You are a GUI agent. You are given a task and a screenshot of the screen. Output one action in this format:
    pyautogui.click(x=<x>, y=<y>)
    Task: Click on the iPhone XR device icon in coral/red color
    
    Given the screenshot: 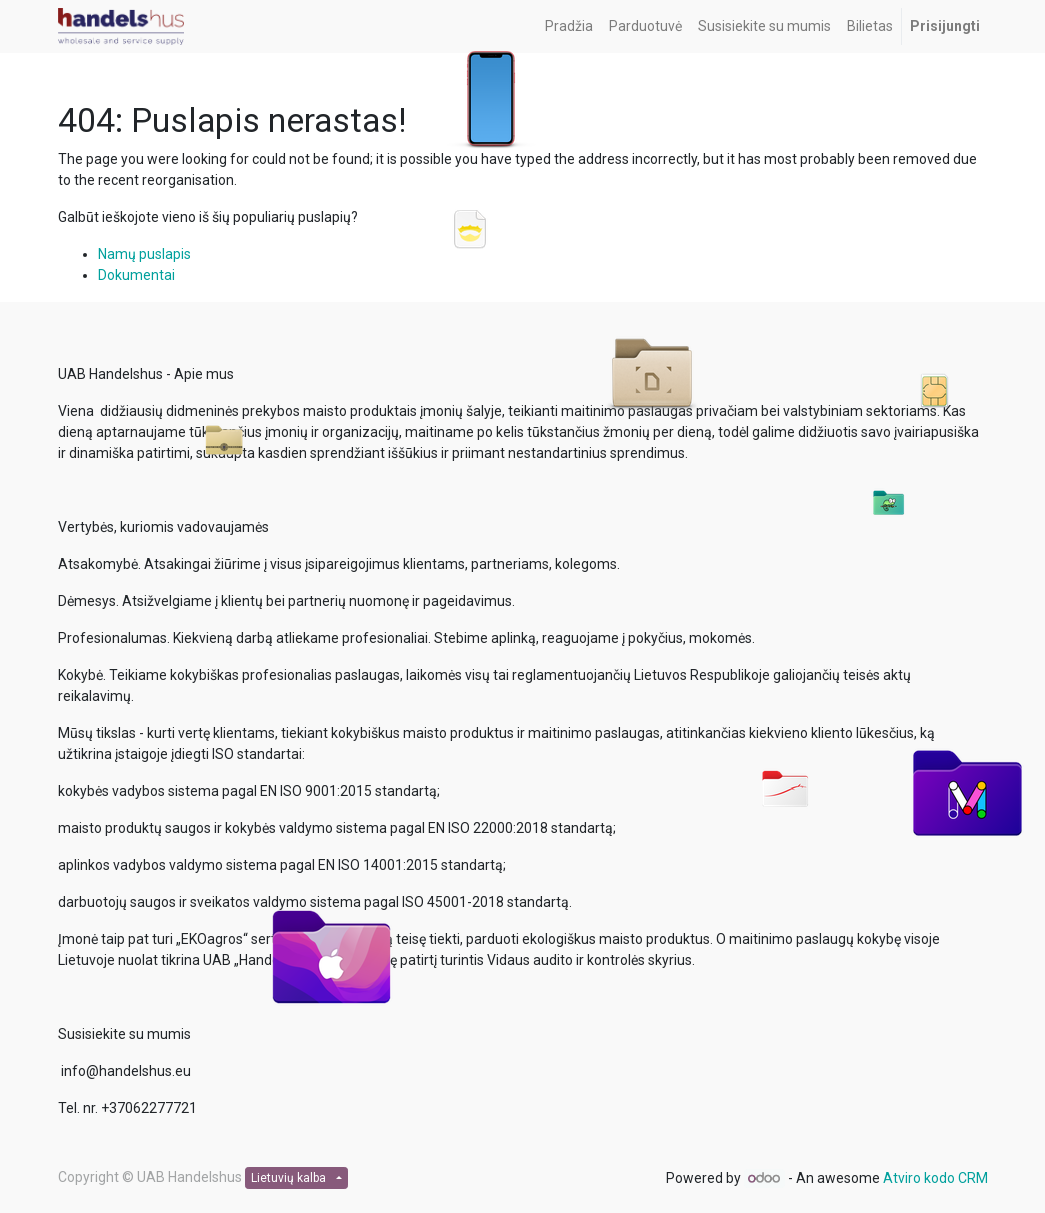 What is the action you would take?
    pyautogui.click(x=491, y=100)
    